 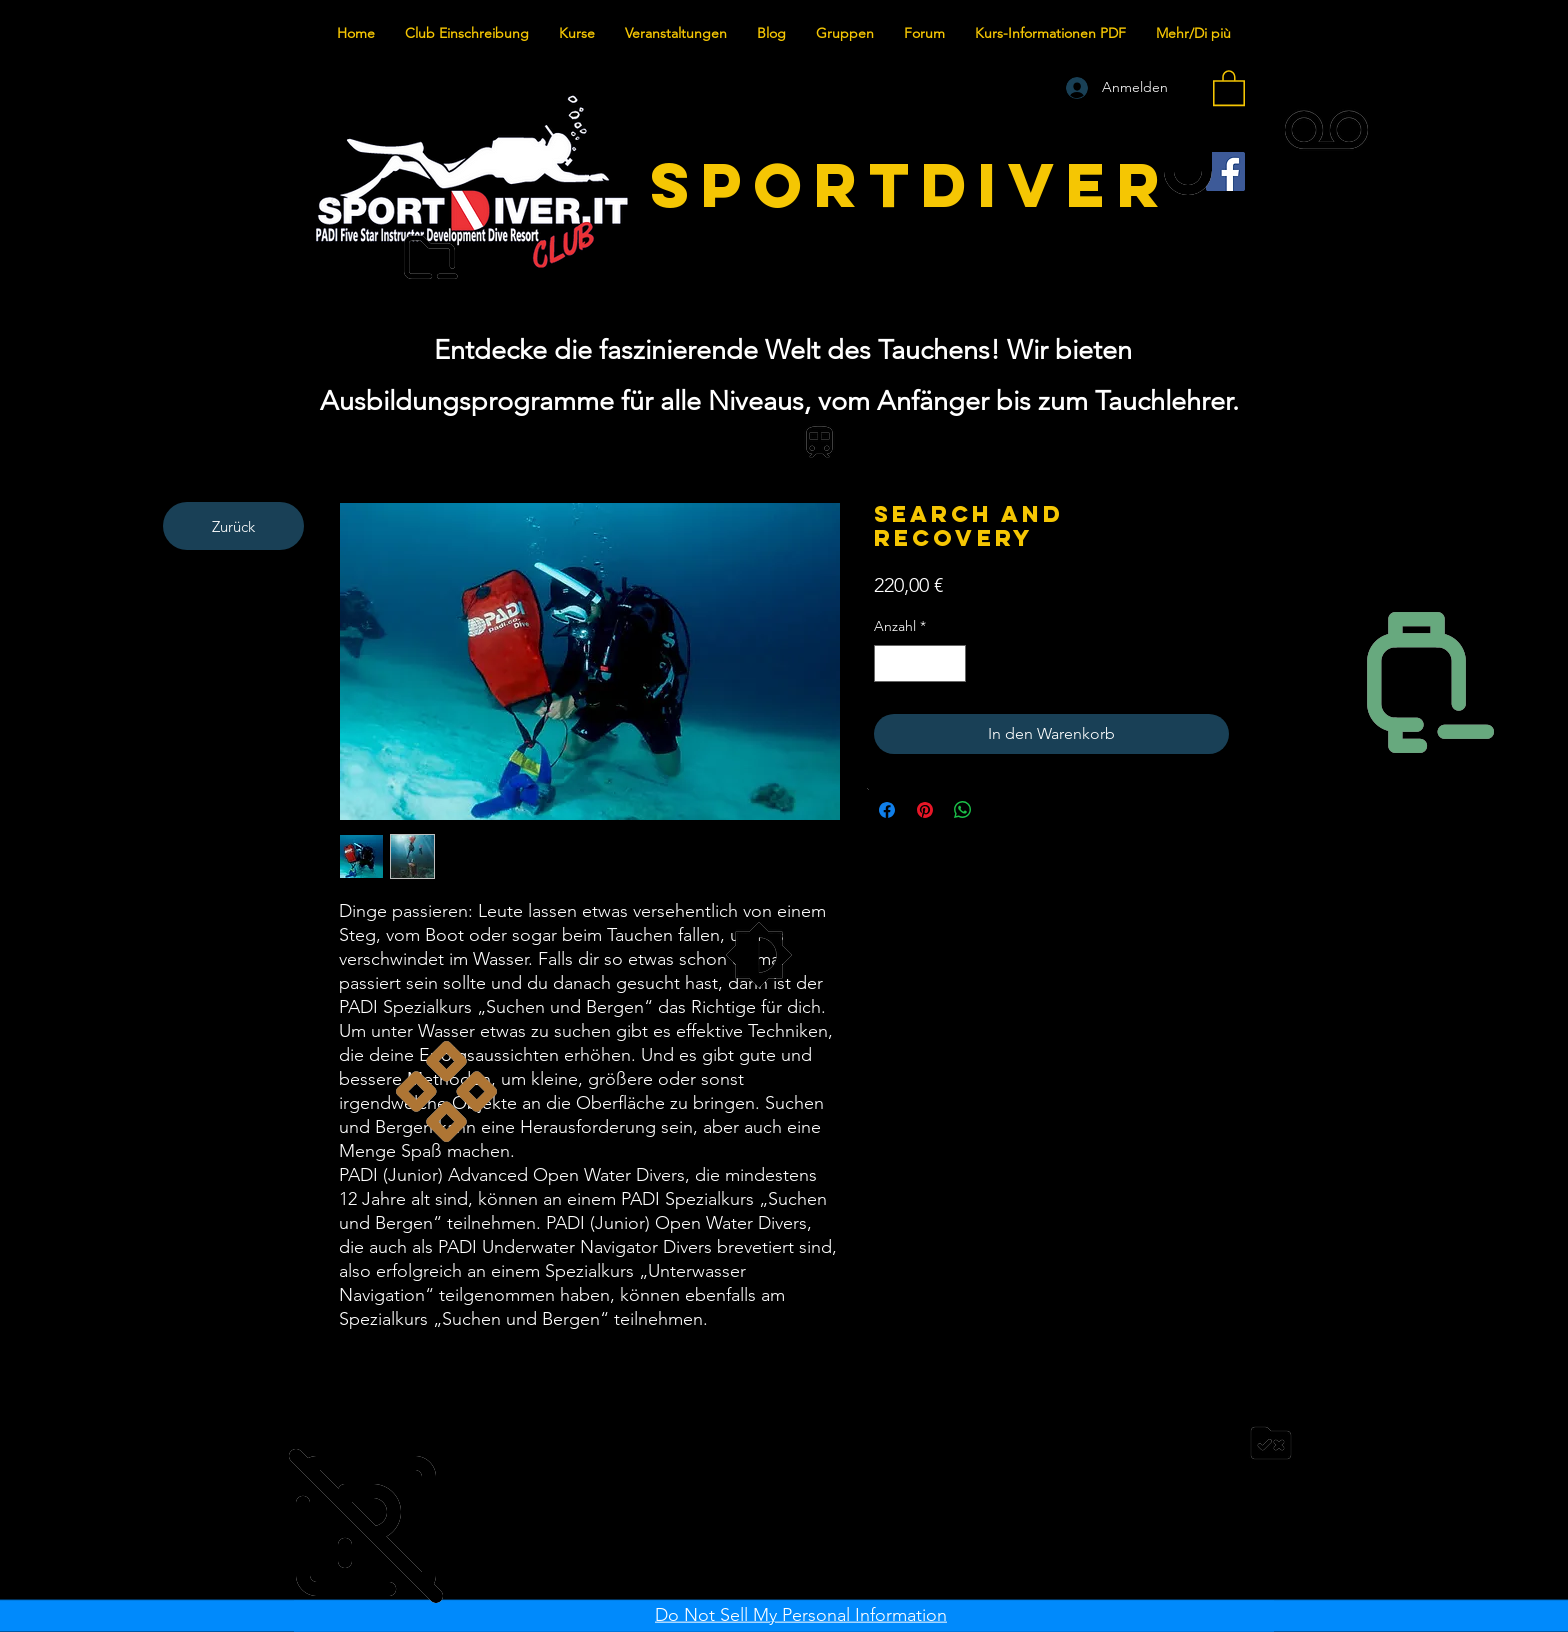 I want to click on view train schedules or routes, so click(x=819, y=442).